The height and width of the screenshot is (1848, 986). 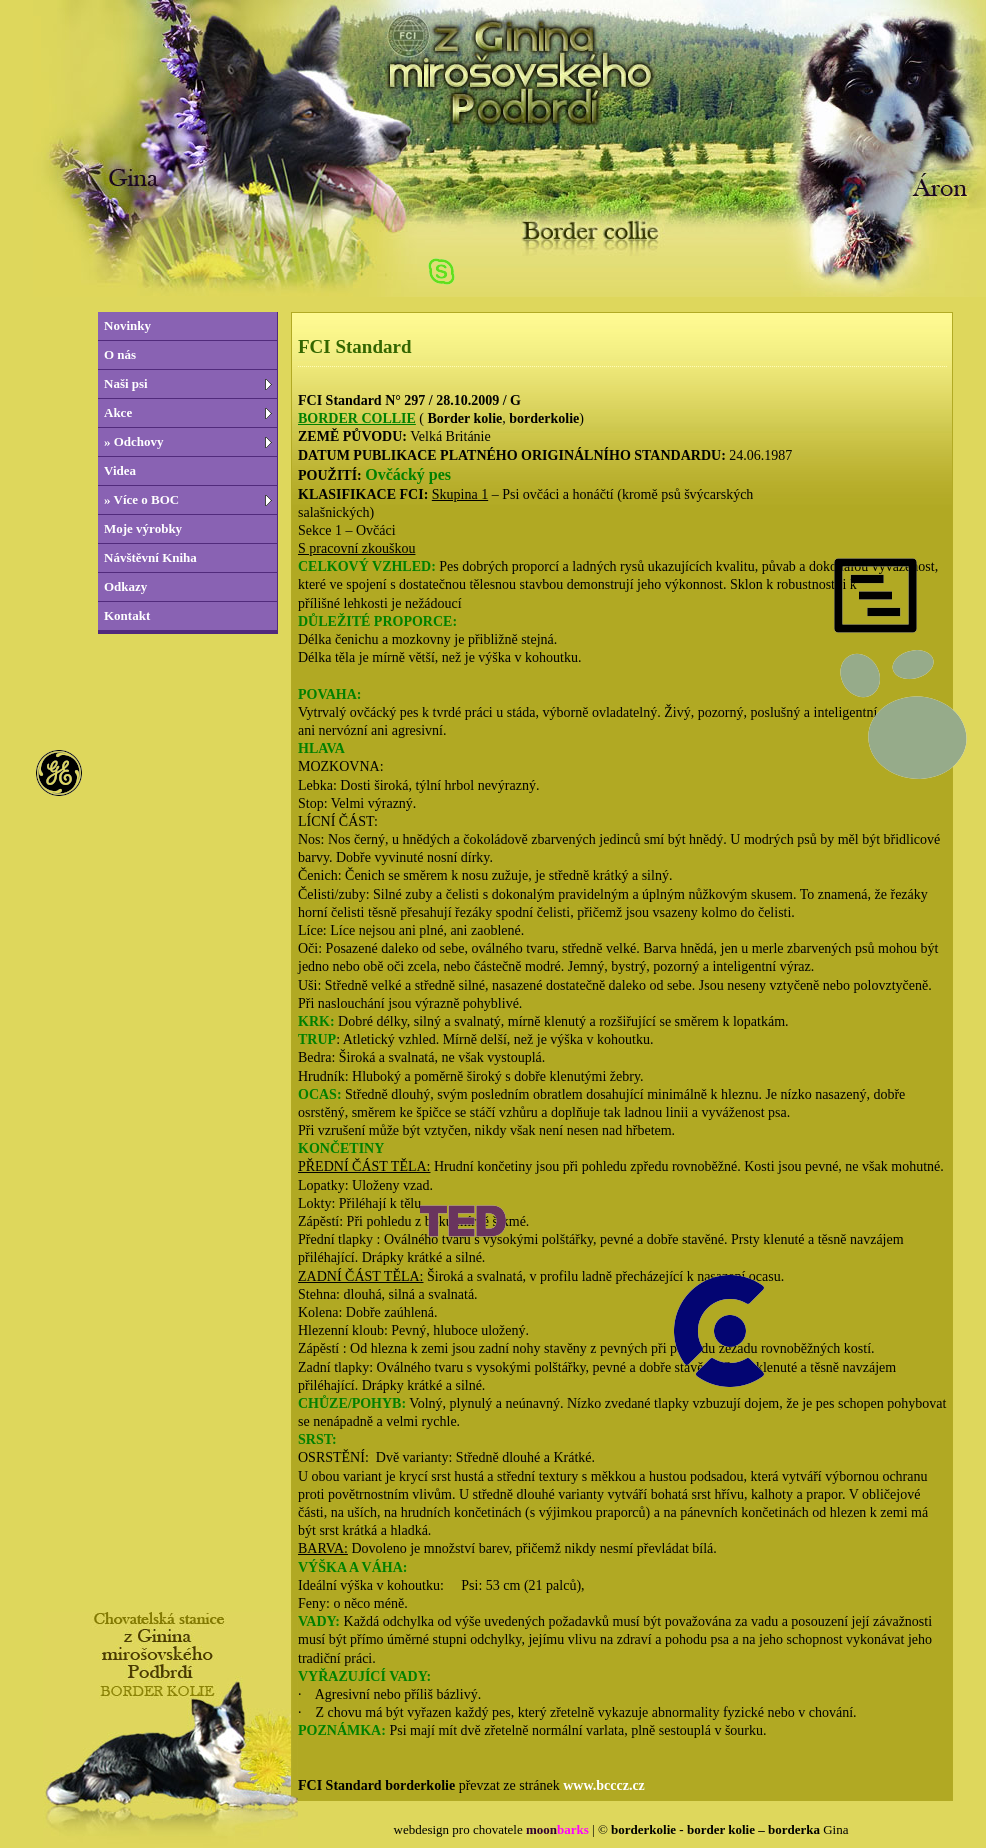 What do you see at coordinates (59, 773) in the screenshot?
I see `General Electric company logo` at bounding box center [59, 773].